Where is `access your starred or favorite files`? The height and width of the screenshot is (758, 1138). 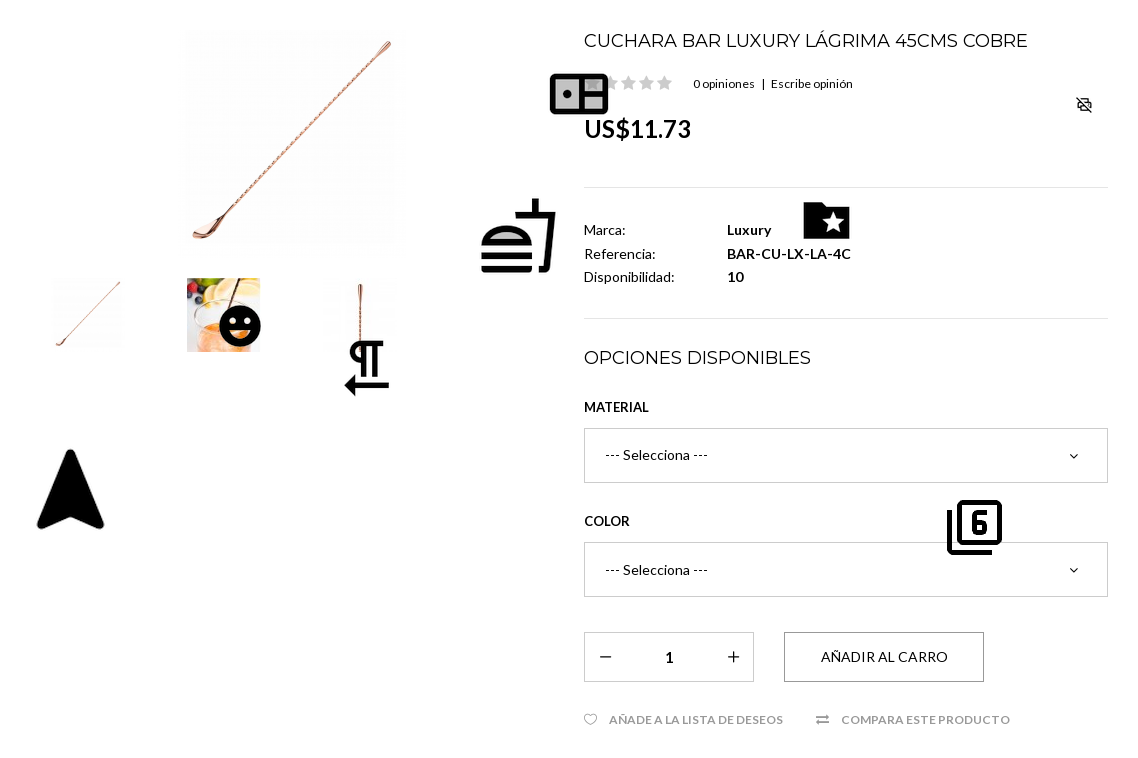 access your starred or favorite files is located at coordinates (826, 220).